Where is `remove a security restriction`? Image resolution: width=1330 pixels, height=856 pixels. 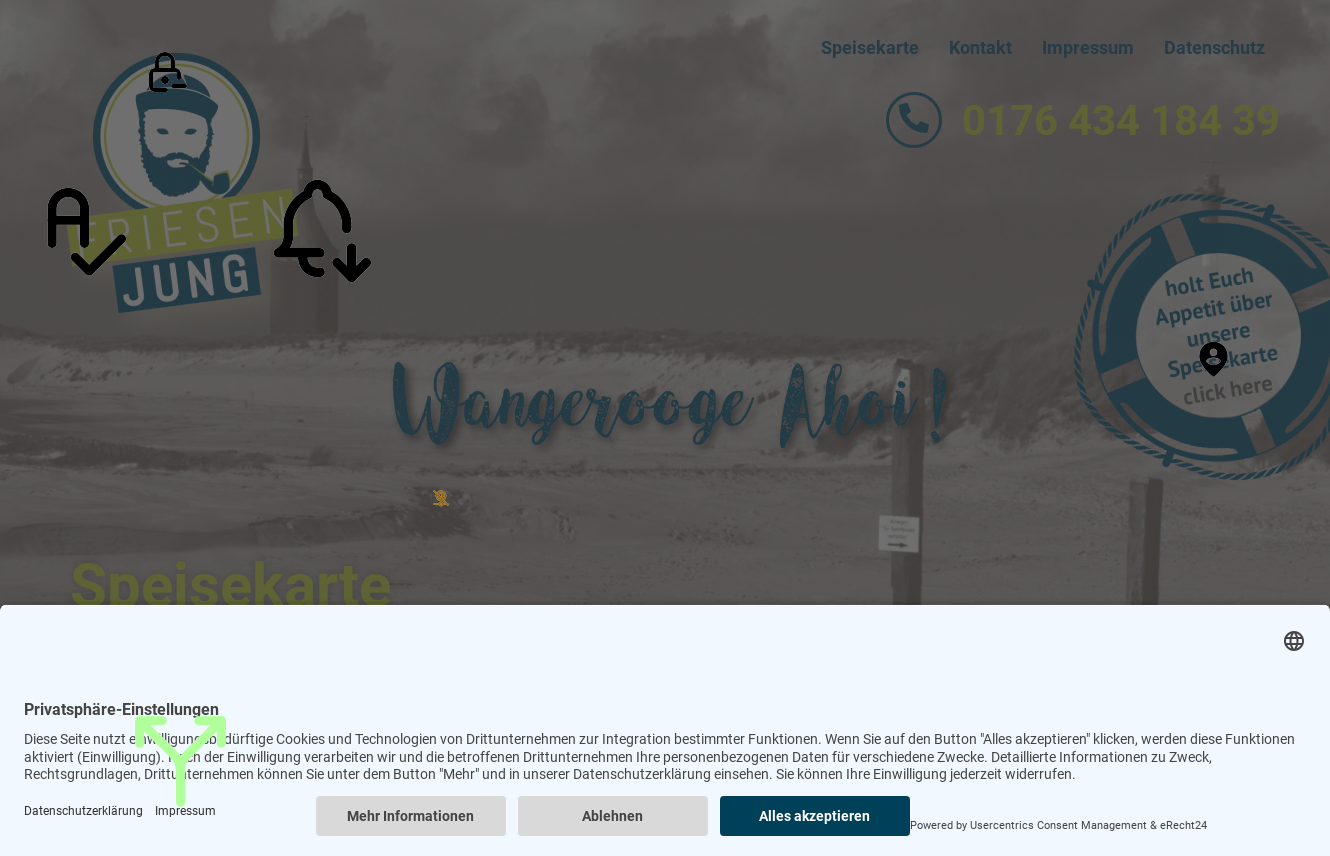
remove a security restriction is located at coordinates (165, 72).